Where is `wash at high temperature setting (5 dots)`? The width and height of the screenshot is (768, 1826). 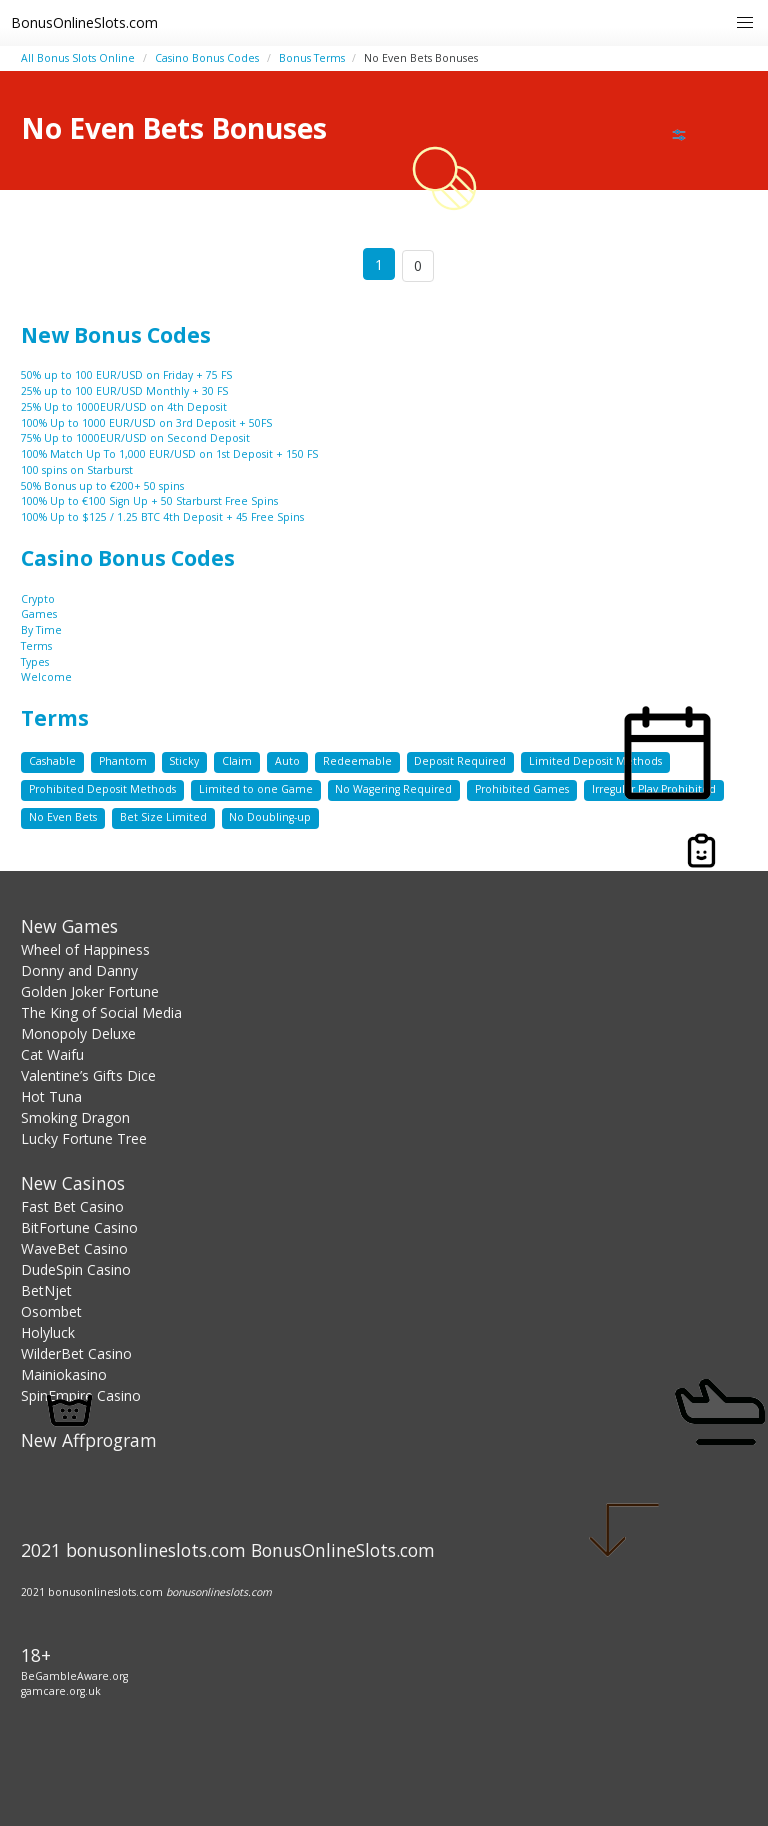 wash at high temperature setting (5 dots) is located at coordinates (69, 1410).